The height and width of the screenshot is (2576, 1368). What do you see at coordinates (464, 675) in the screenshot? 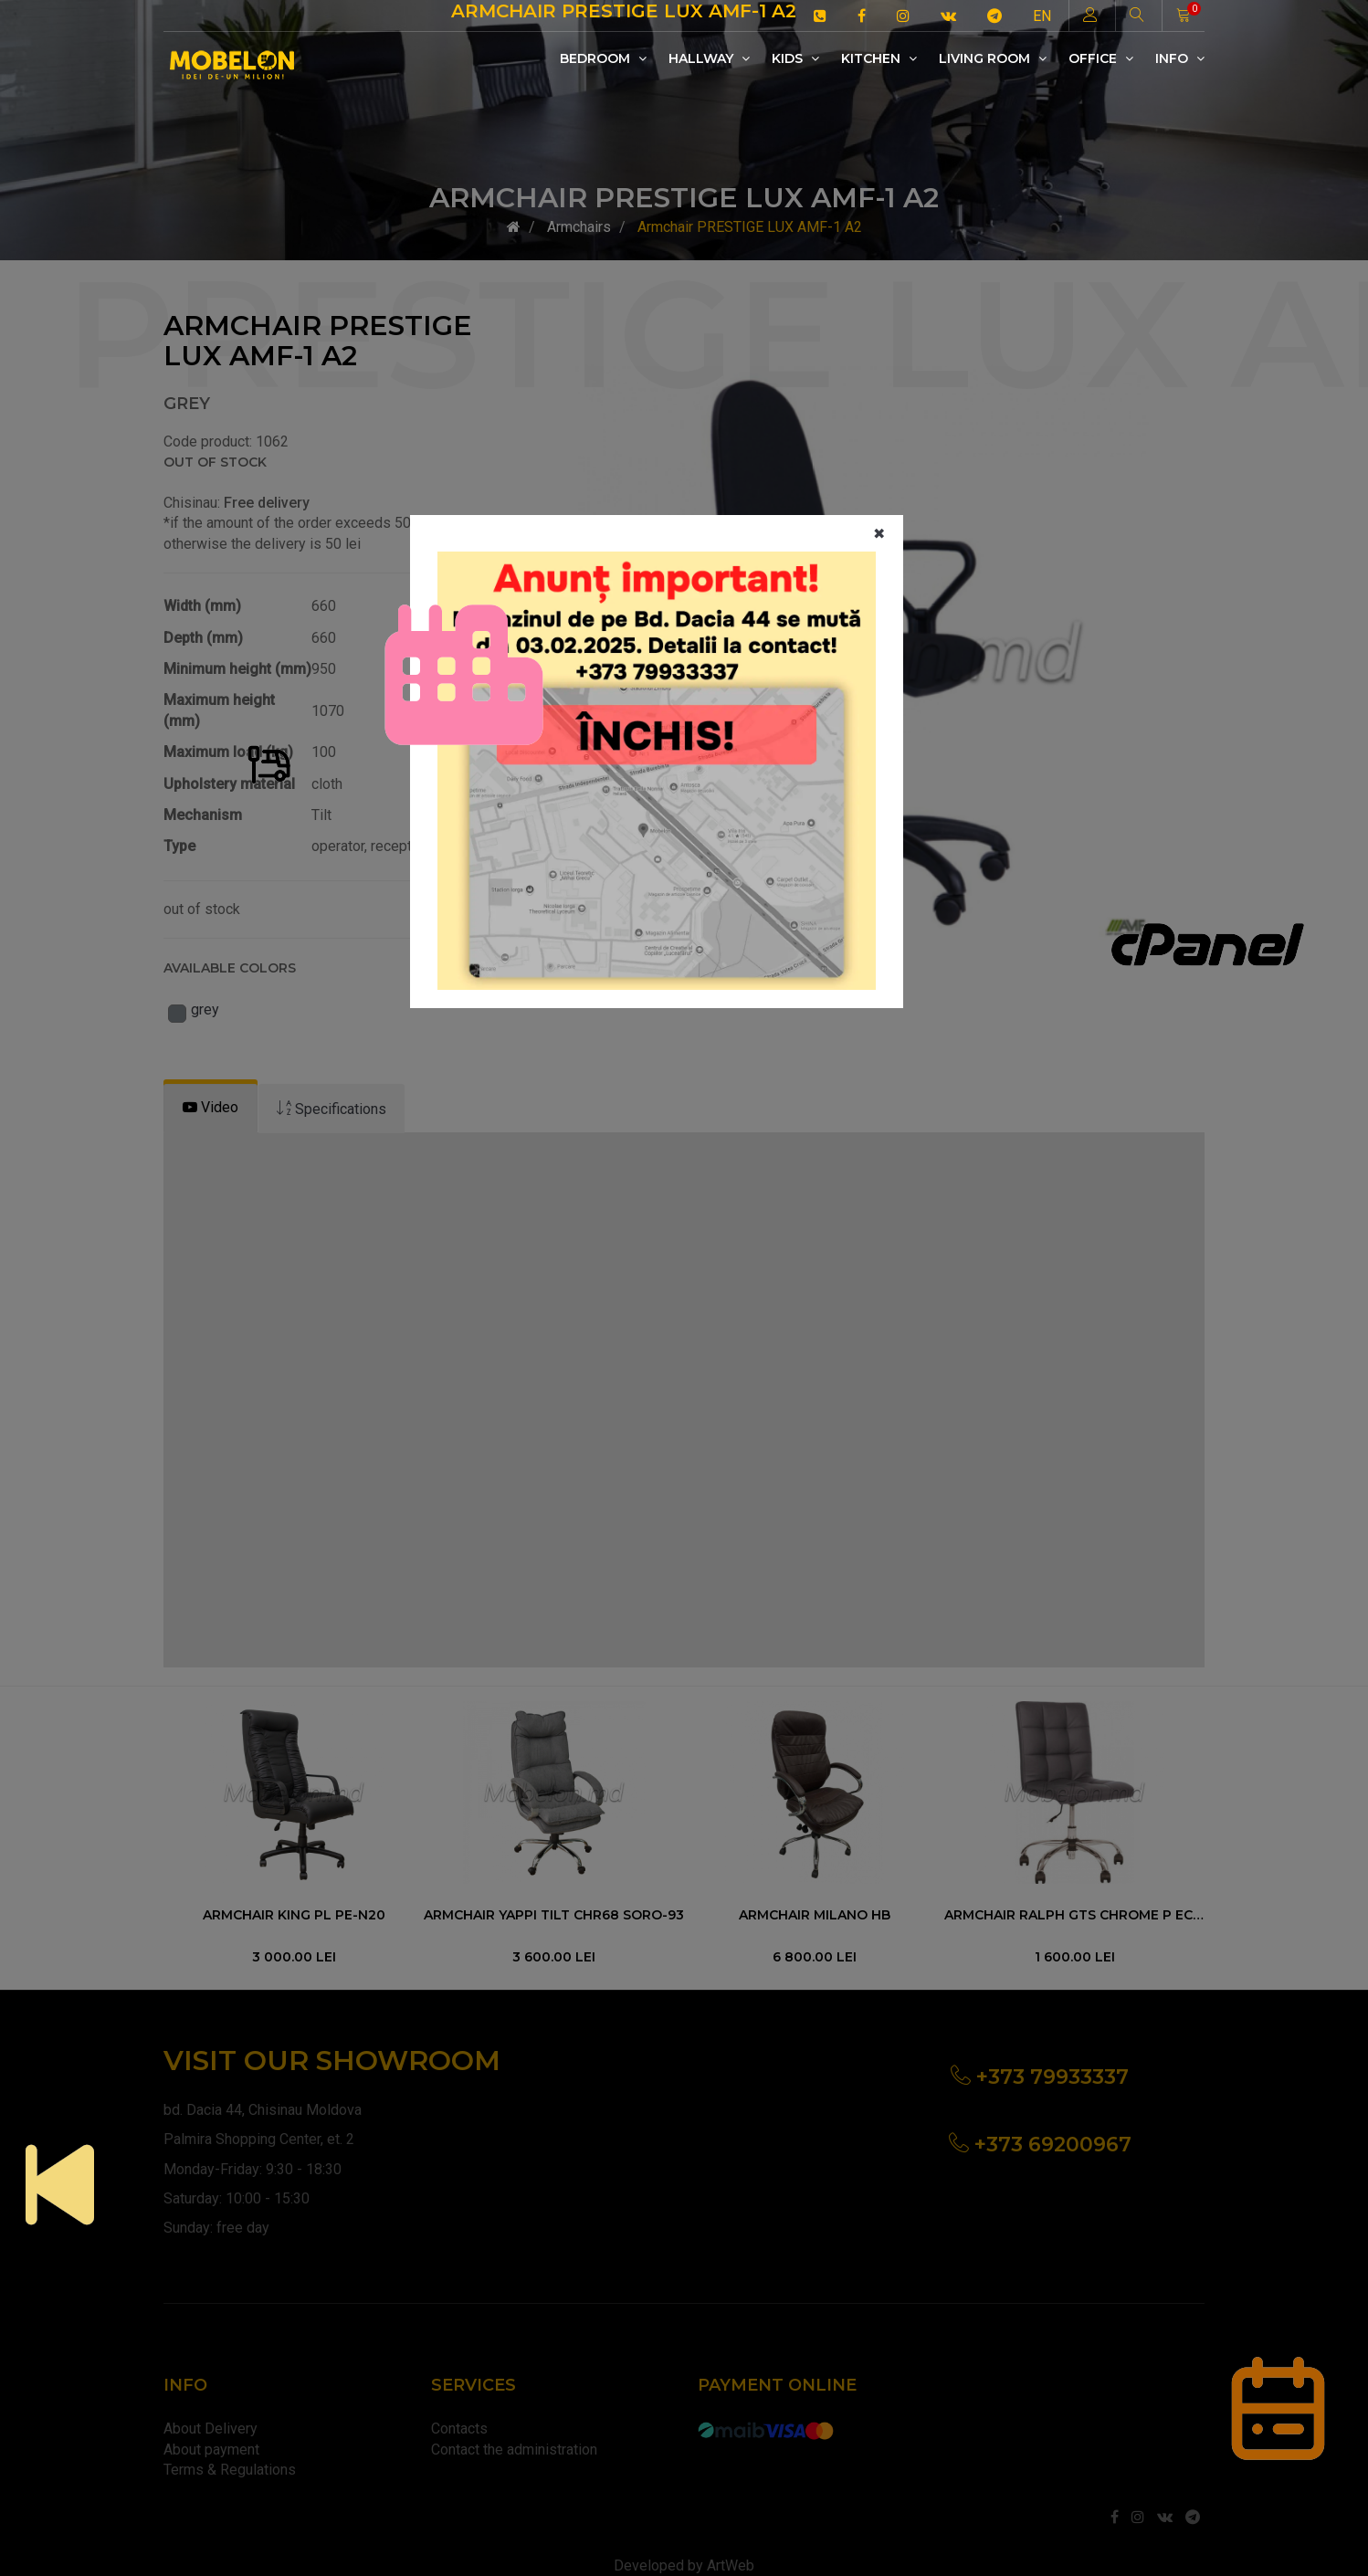
I see `view city or urban location` at bounding box center [464, 675].